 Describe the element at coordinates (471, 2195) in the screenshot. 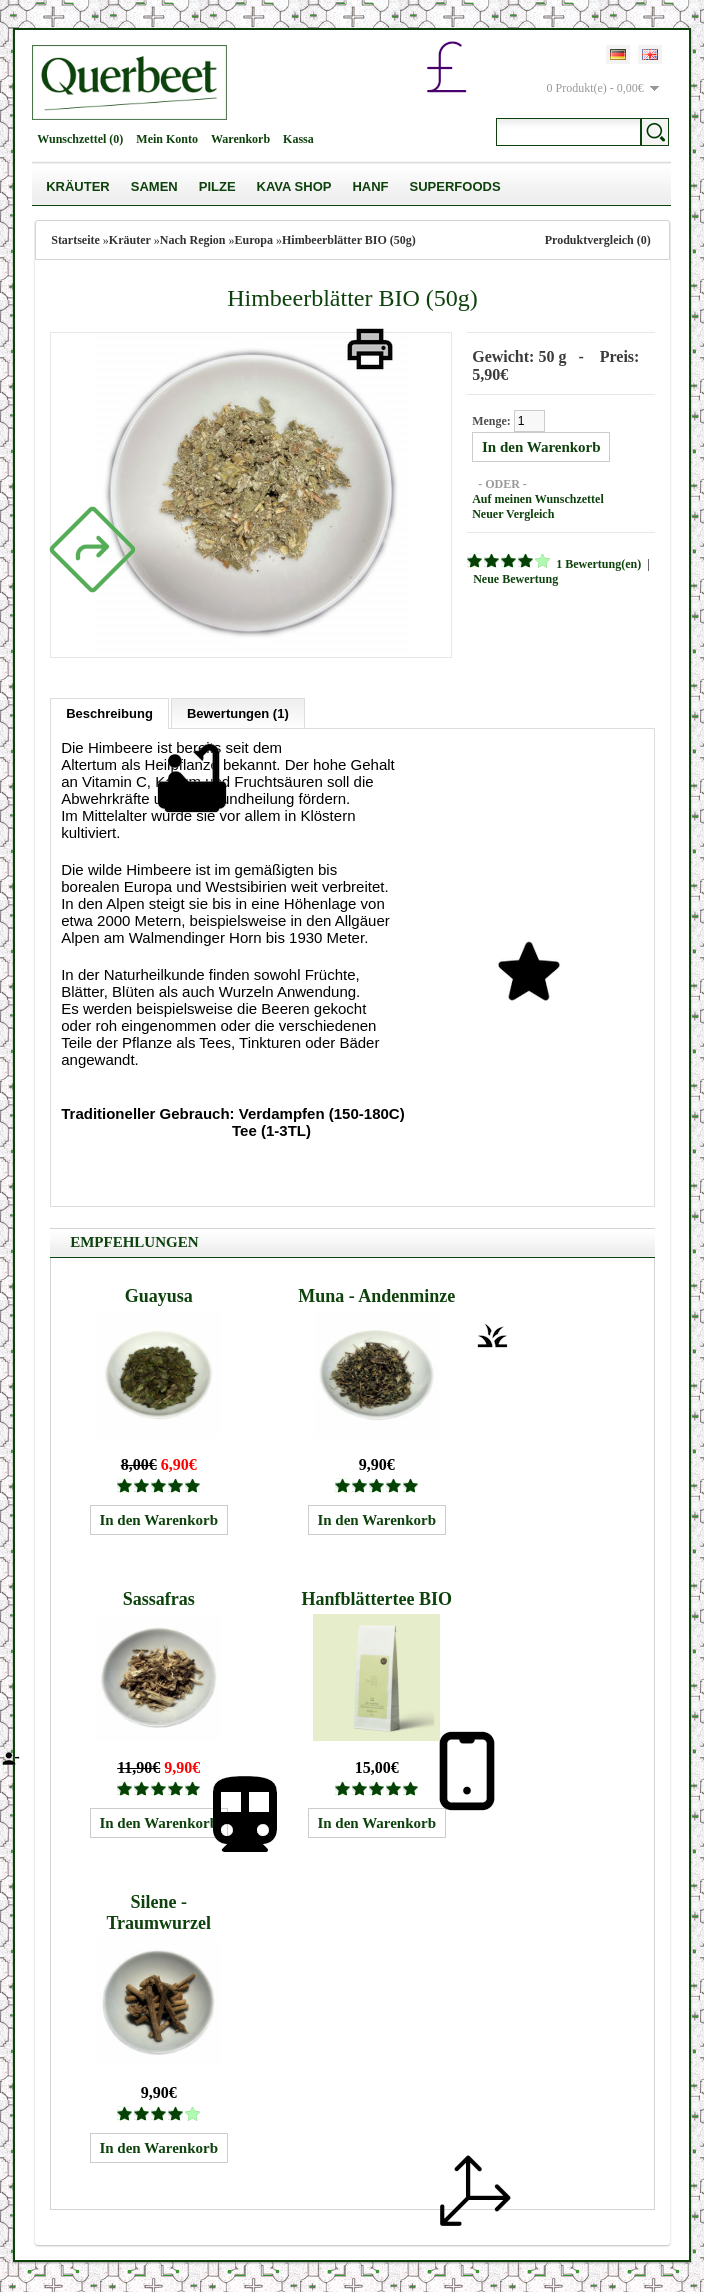

I see `3D axis indicator for spatial orientation` at that location.